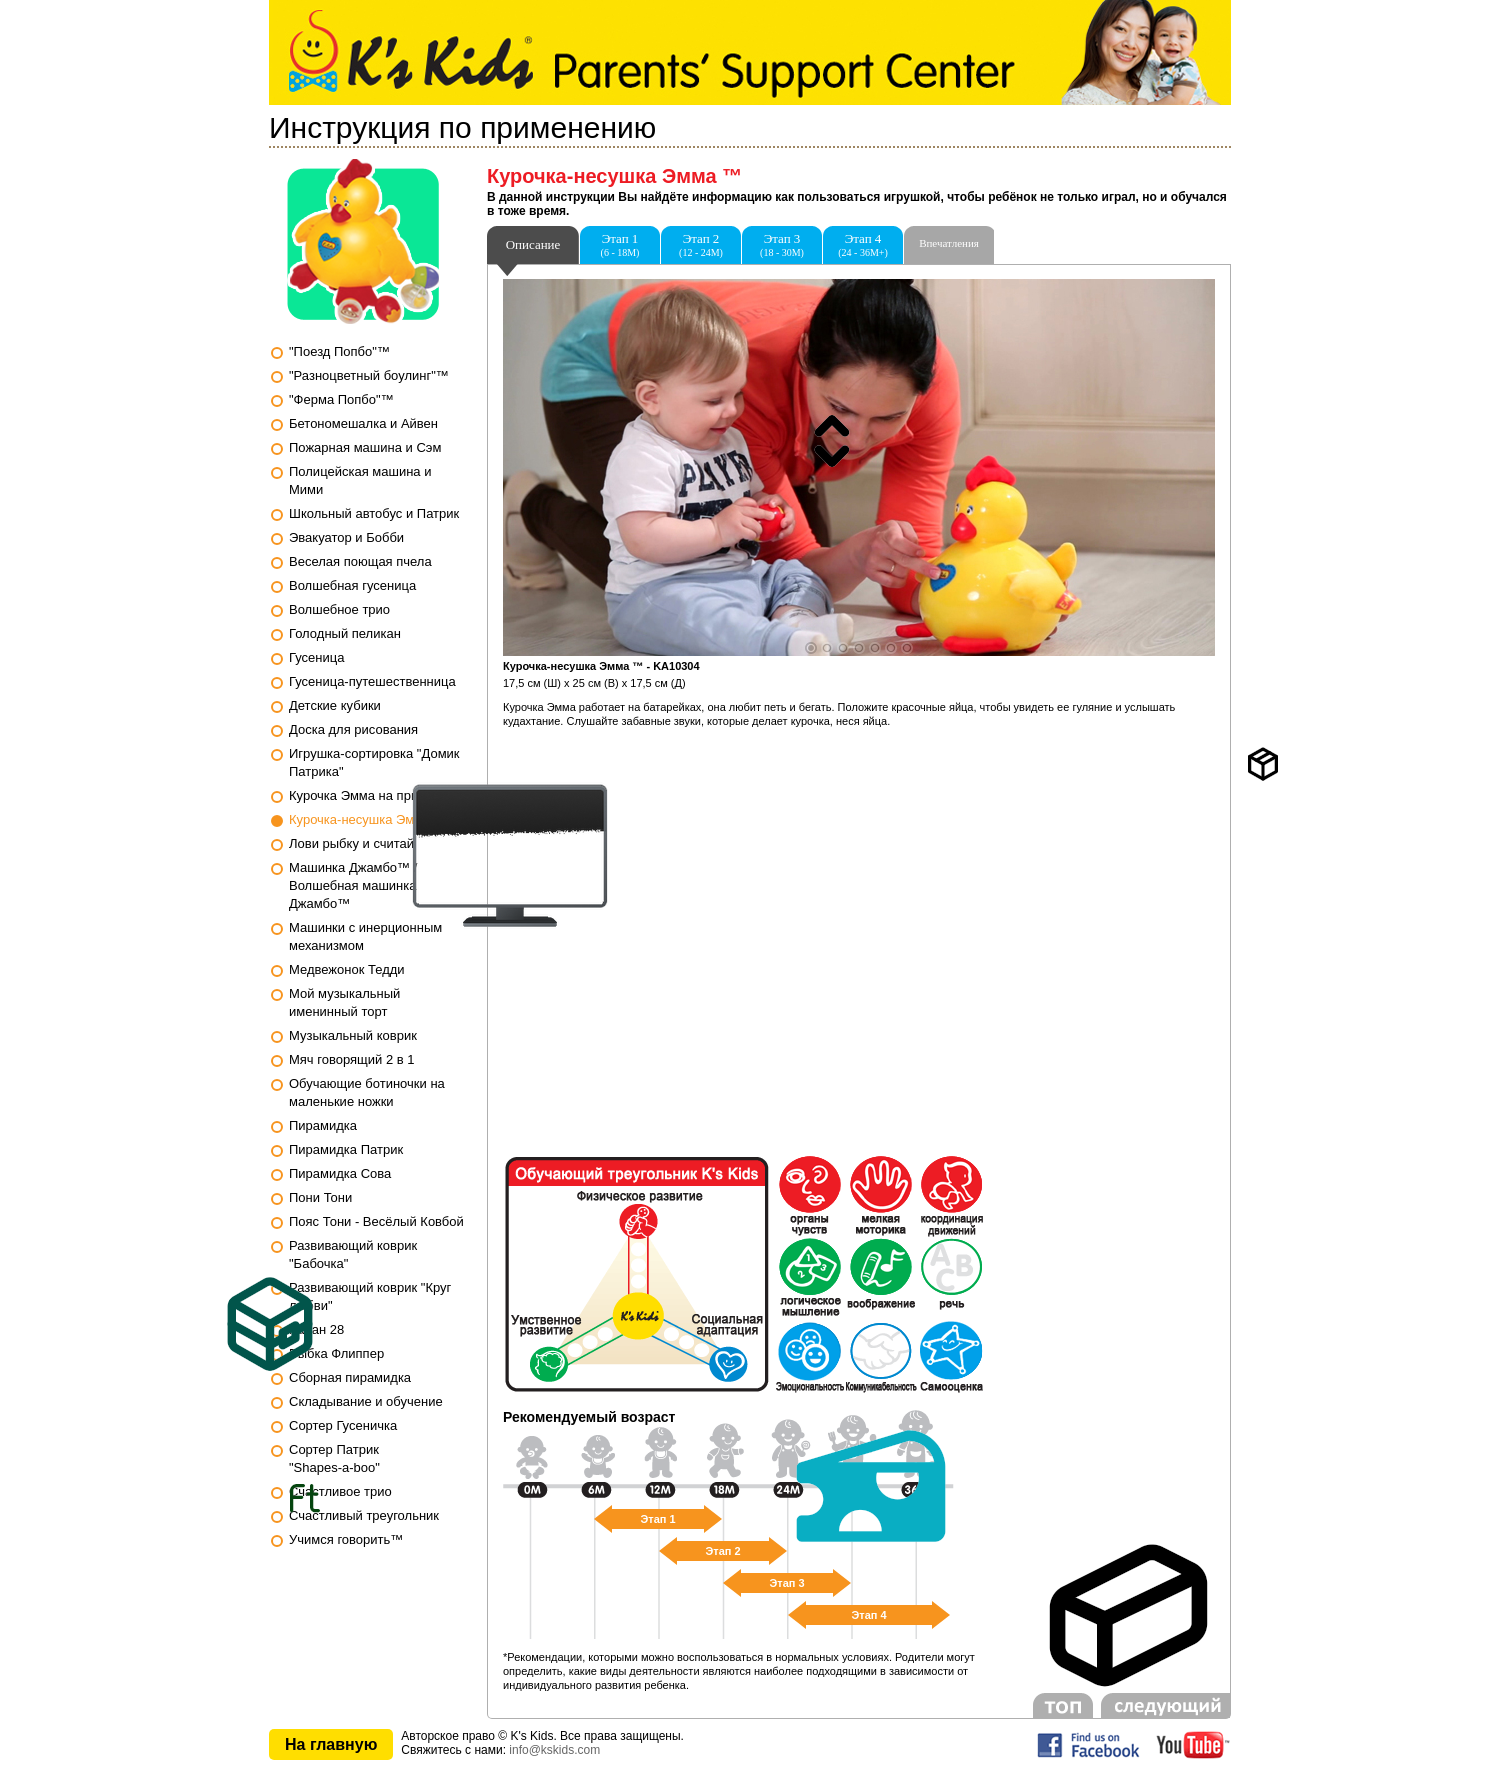 This screenshot has width=1500, height=1765. What do you see at coordinates (1128, 1607) in the screenshot?
I see `view 3D object or model` at bounding box center [1128, 1607].